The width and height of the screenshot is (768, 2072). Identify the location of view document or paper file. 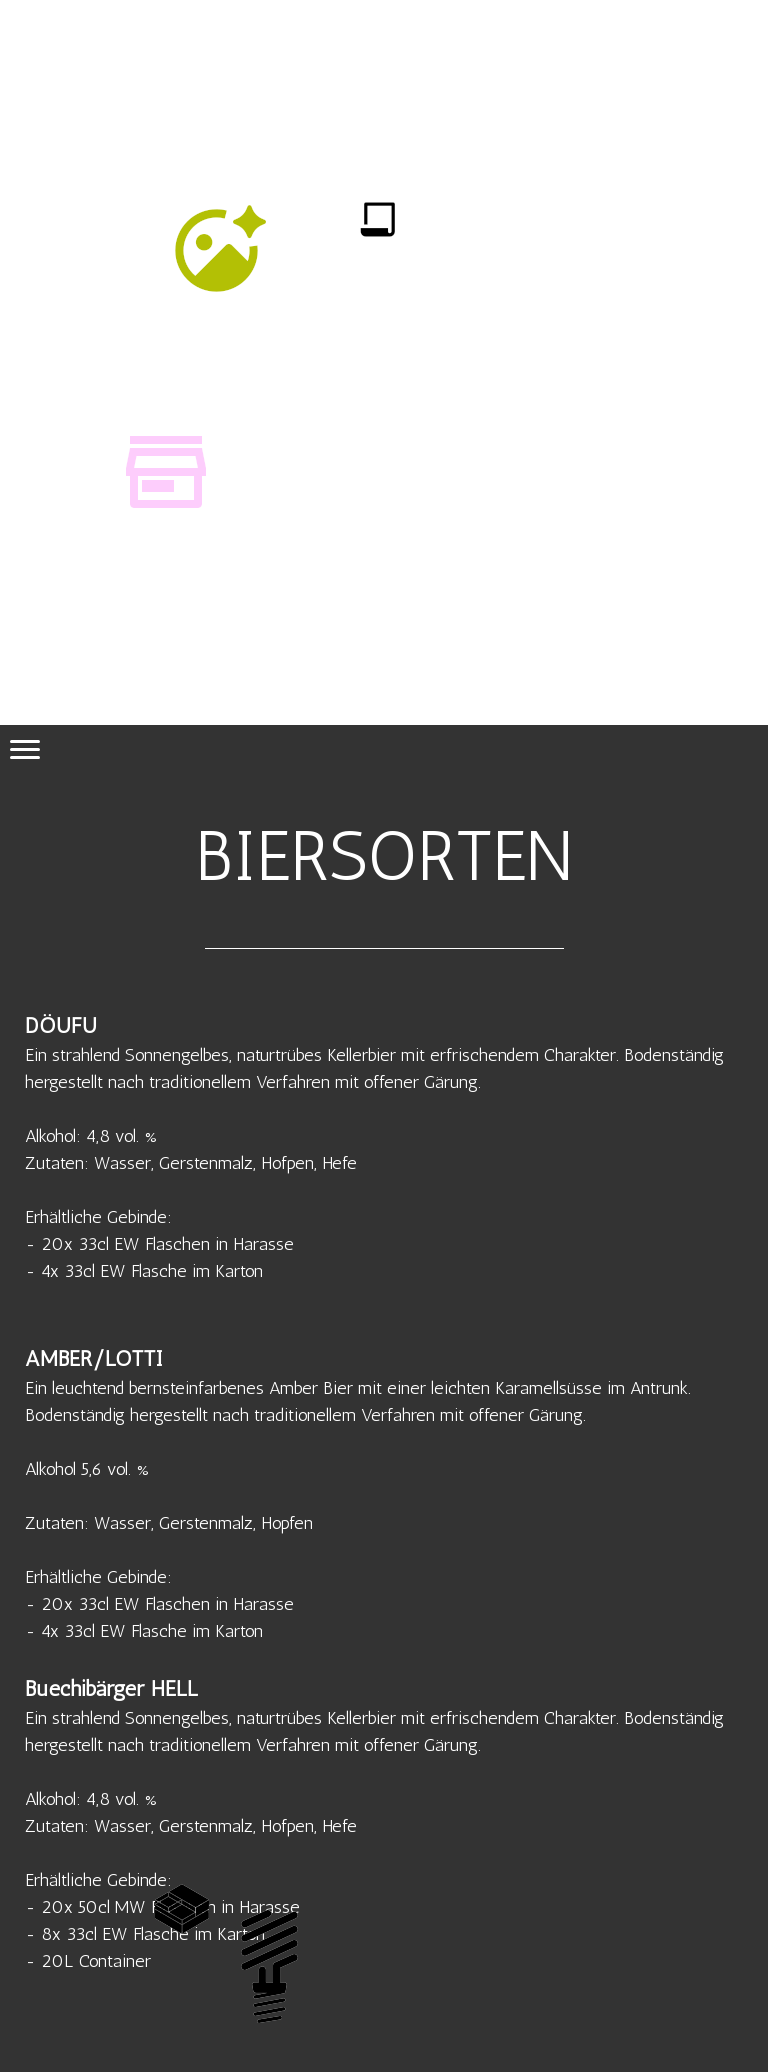
(379, 219).